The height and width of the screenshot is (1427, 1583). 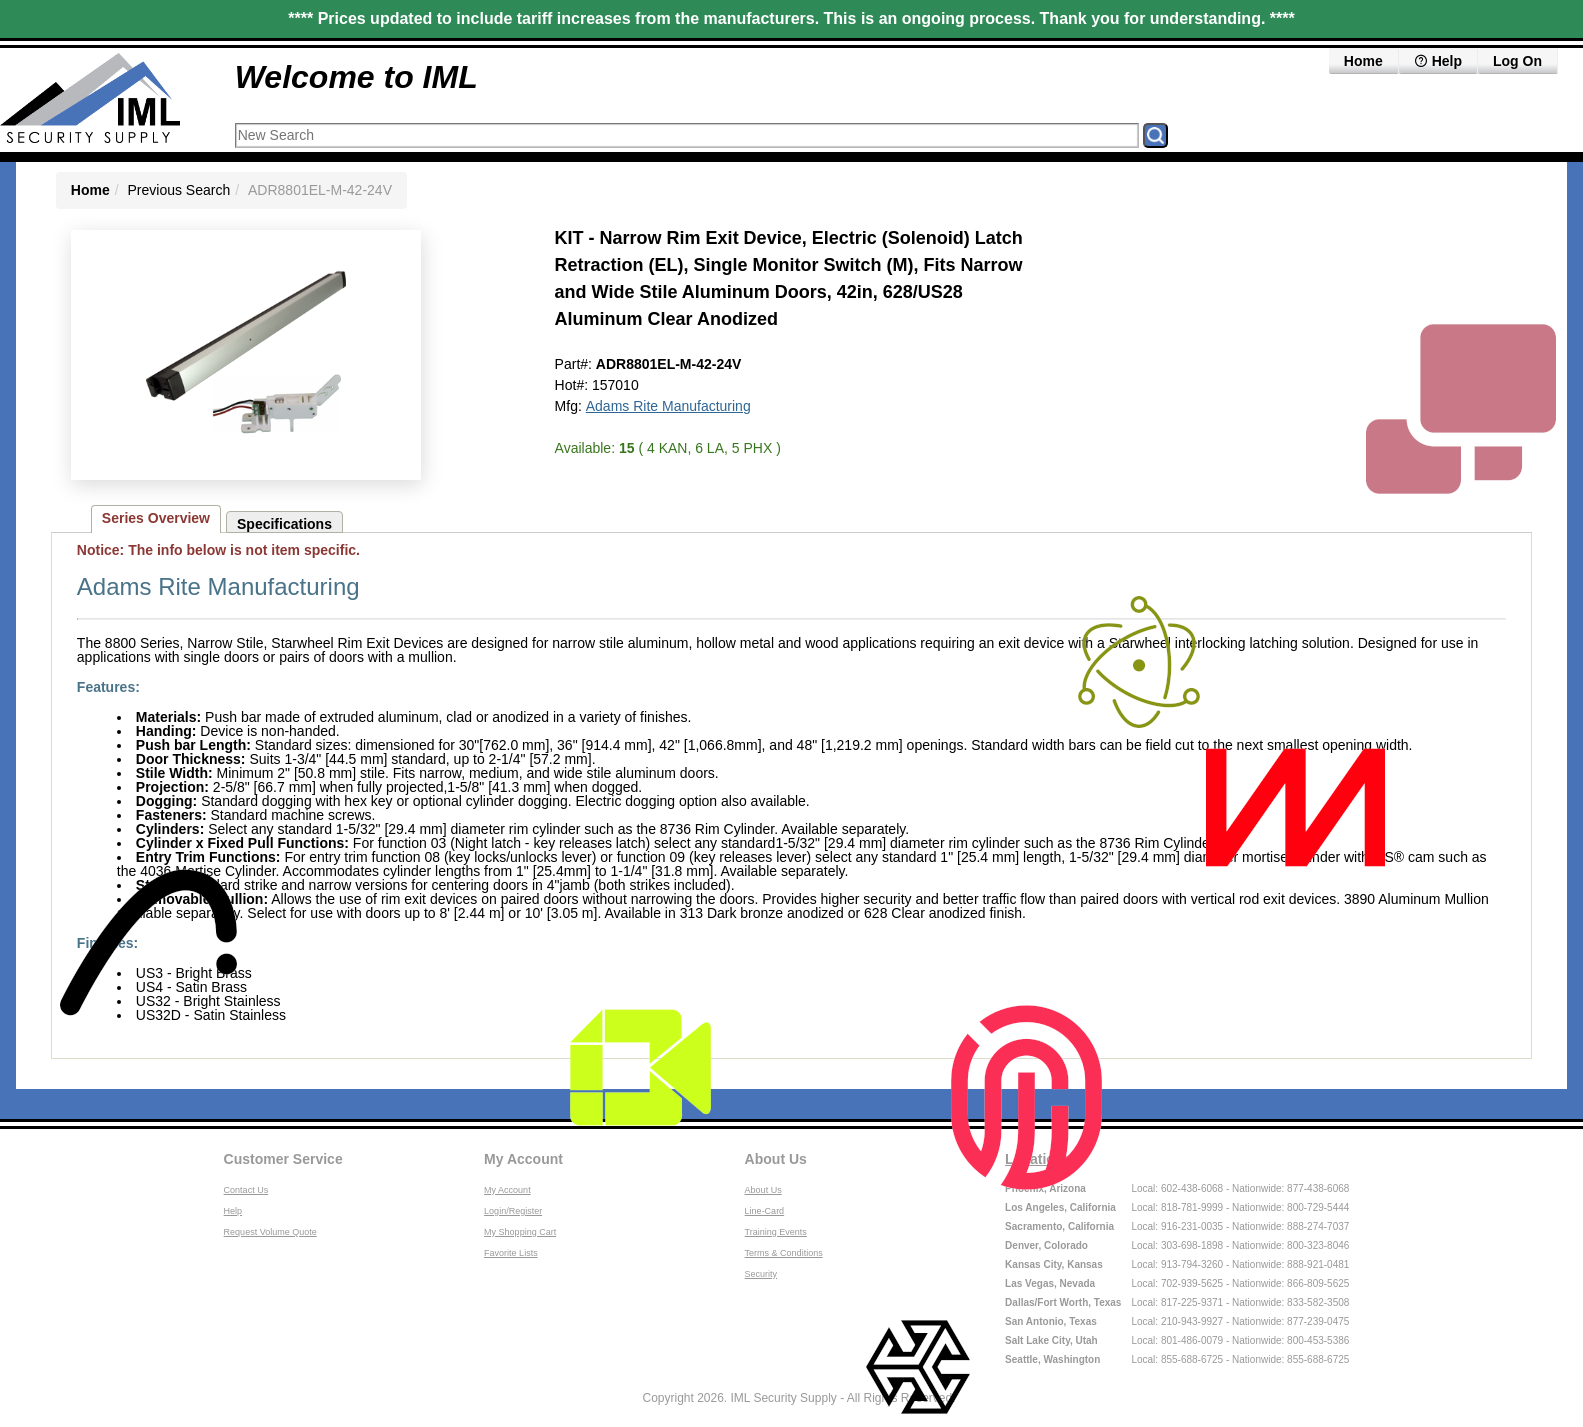 What do you see at coordinates (1026, 1097) in the screenshot?
I see `enable fingerprint authentication` at bounding box center [1026, 1097].